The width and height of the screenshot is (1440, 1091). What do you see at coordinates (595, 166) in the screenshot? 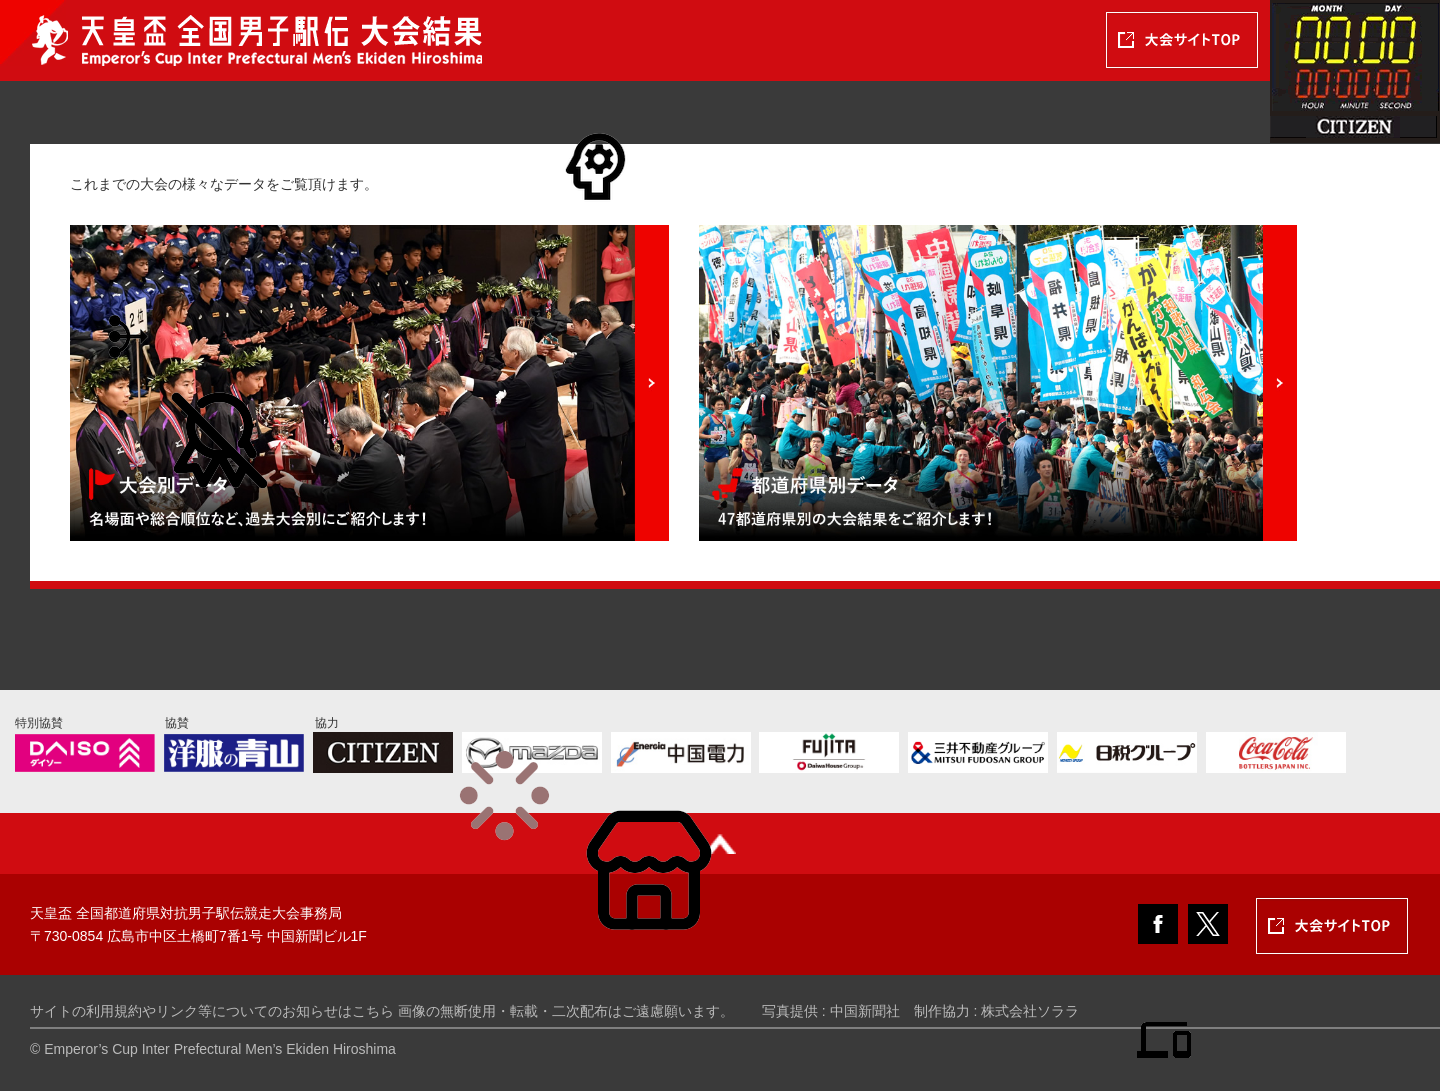
I see `access mental health or psychology features` at bounding box center [595, 166].